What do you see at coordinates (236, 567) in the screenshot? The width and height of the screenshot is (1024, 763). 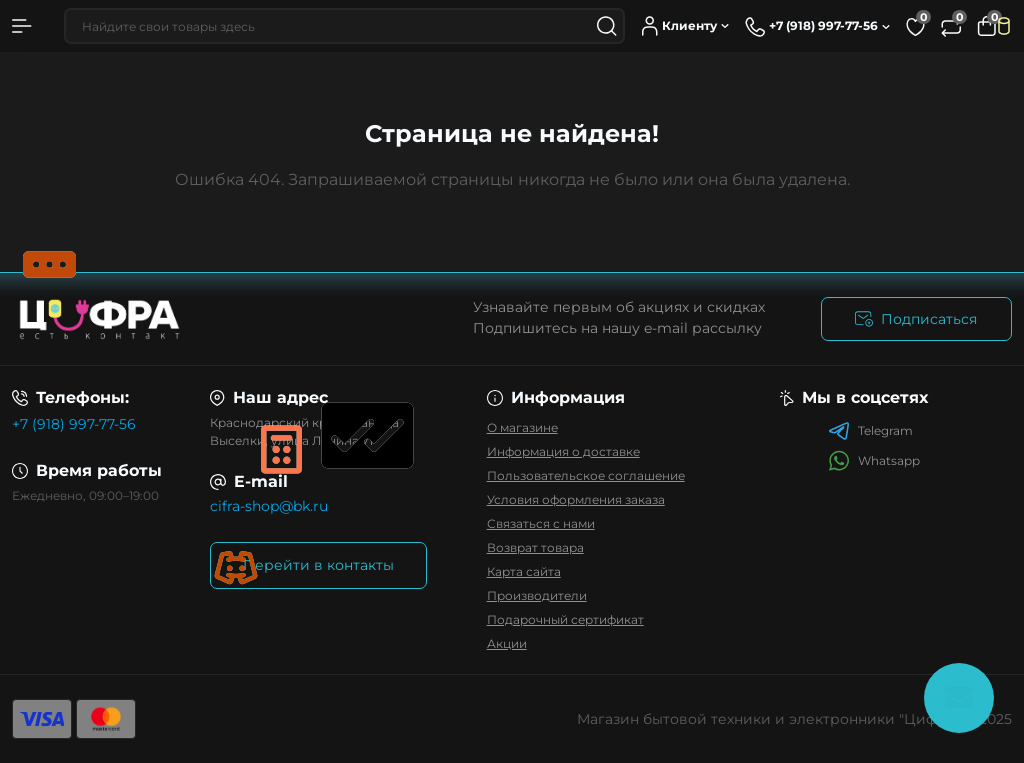 I see `open Discord` at bounding box center [236, 567].